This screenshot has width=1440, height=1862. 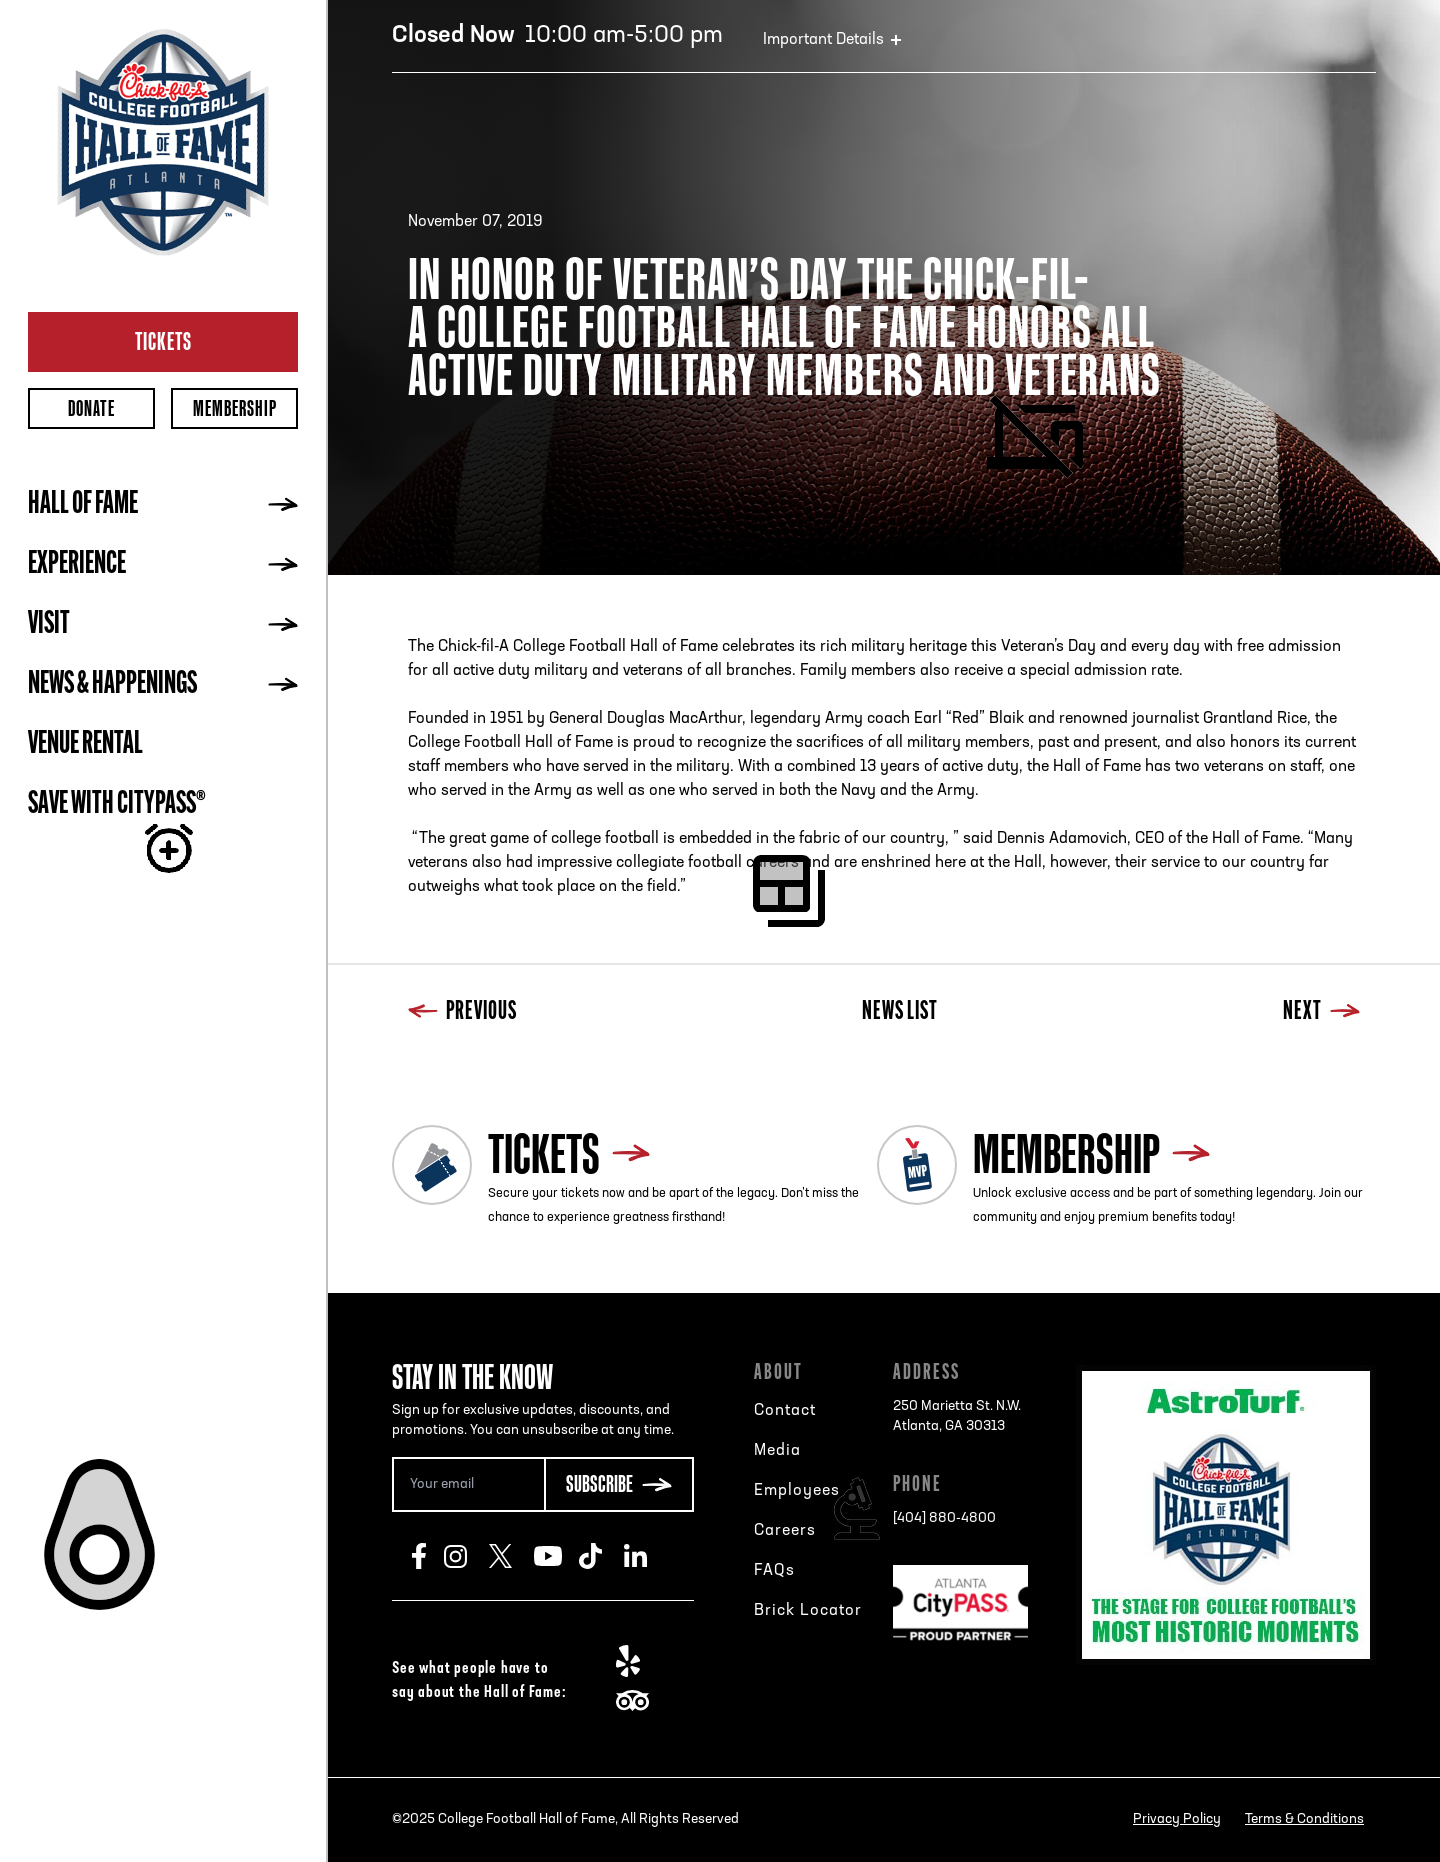 I want to click on access science or laboratory features, so click(x=857, y=1510).